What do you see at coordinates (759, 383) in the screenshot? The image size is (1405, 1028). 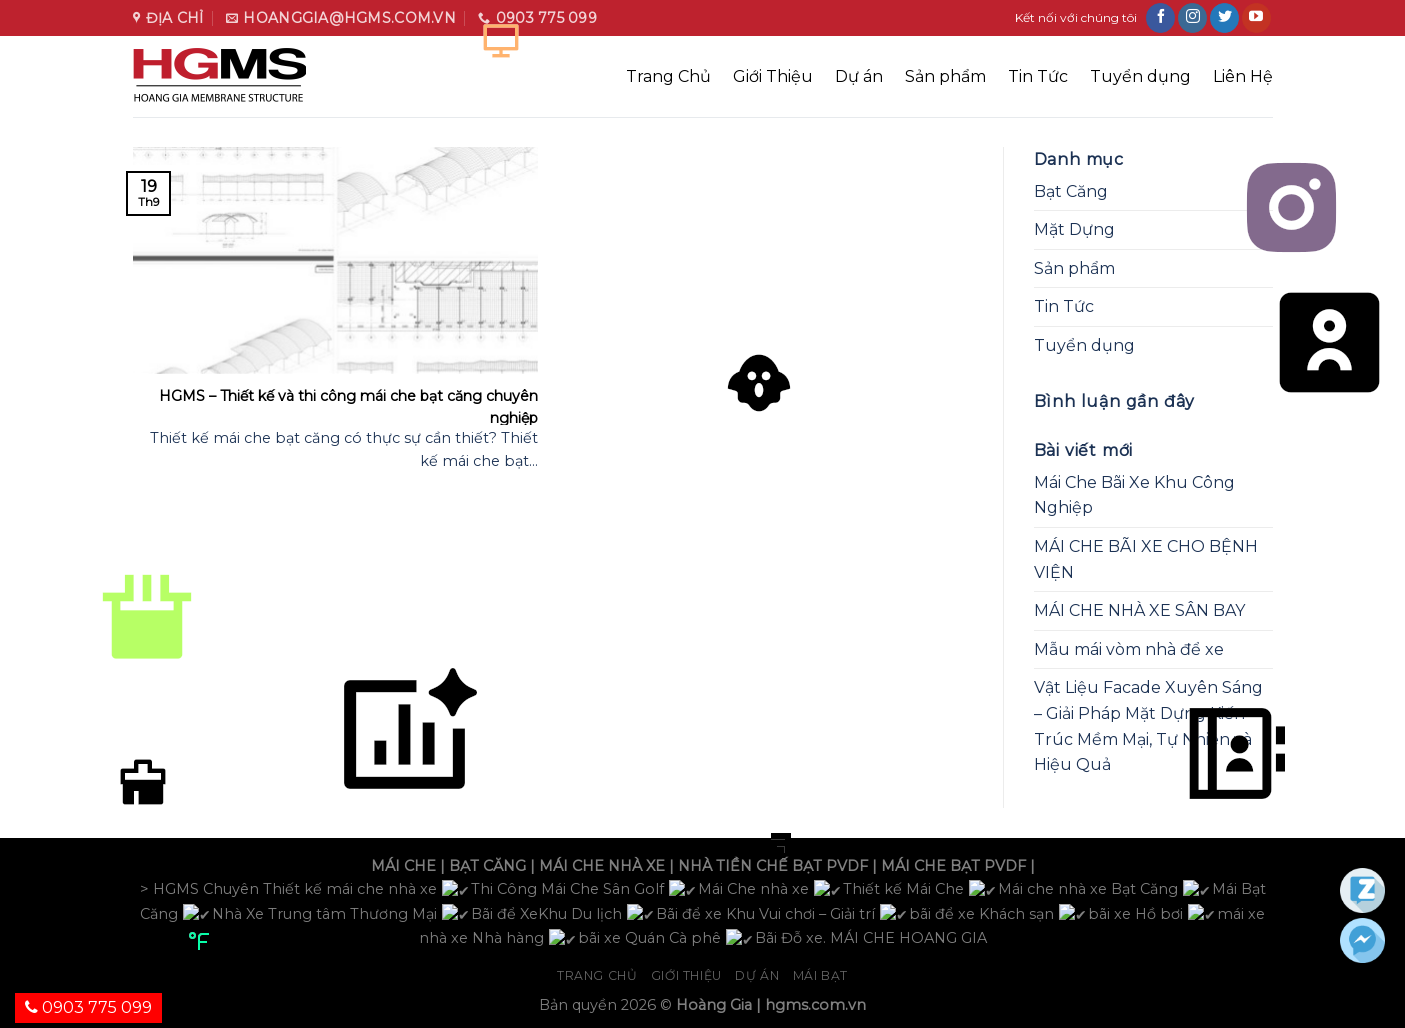 I see `ghost mode or incognito status indicator` at bounding box center [759, 383].